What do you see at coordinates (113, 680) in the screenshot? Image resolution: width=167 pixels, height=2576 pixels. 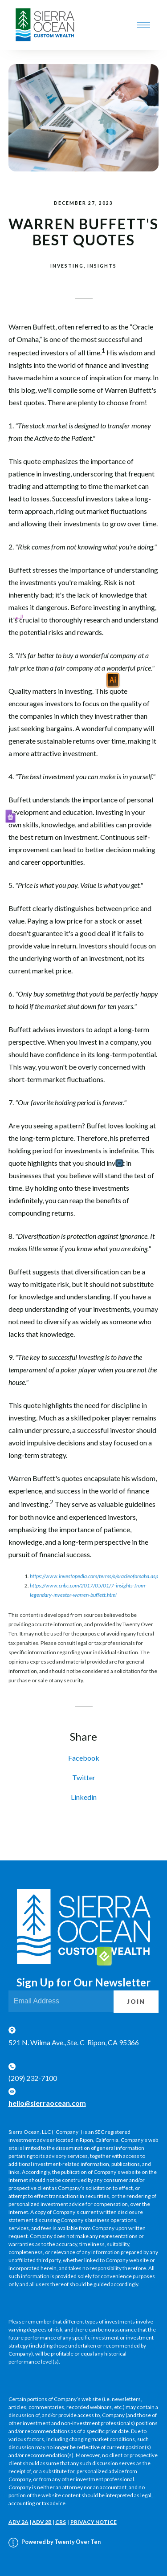 I see `open an Adobe Illustrator file` at bounding box center [113, 680].